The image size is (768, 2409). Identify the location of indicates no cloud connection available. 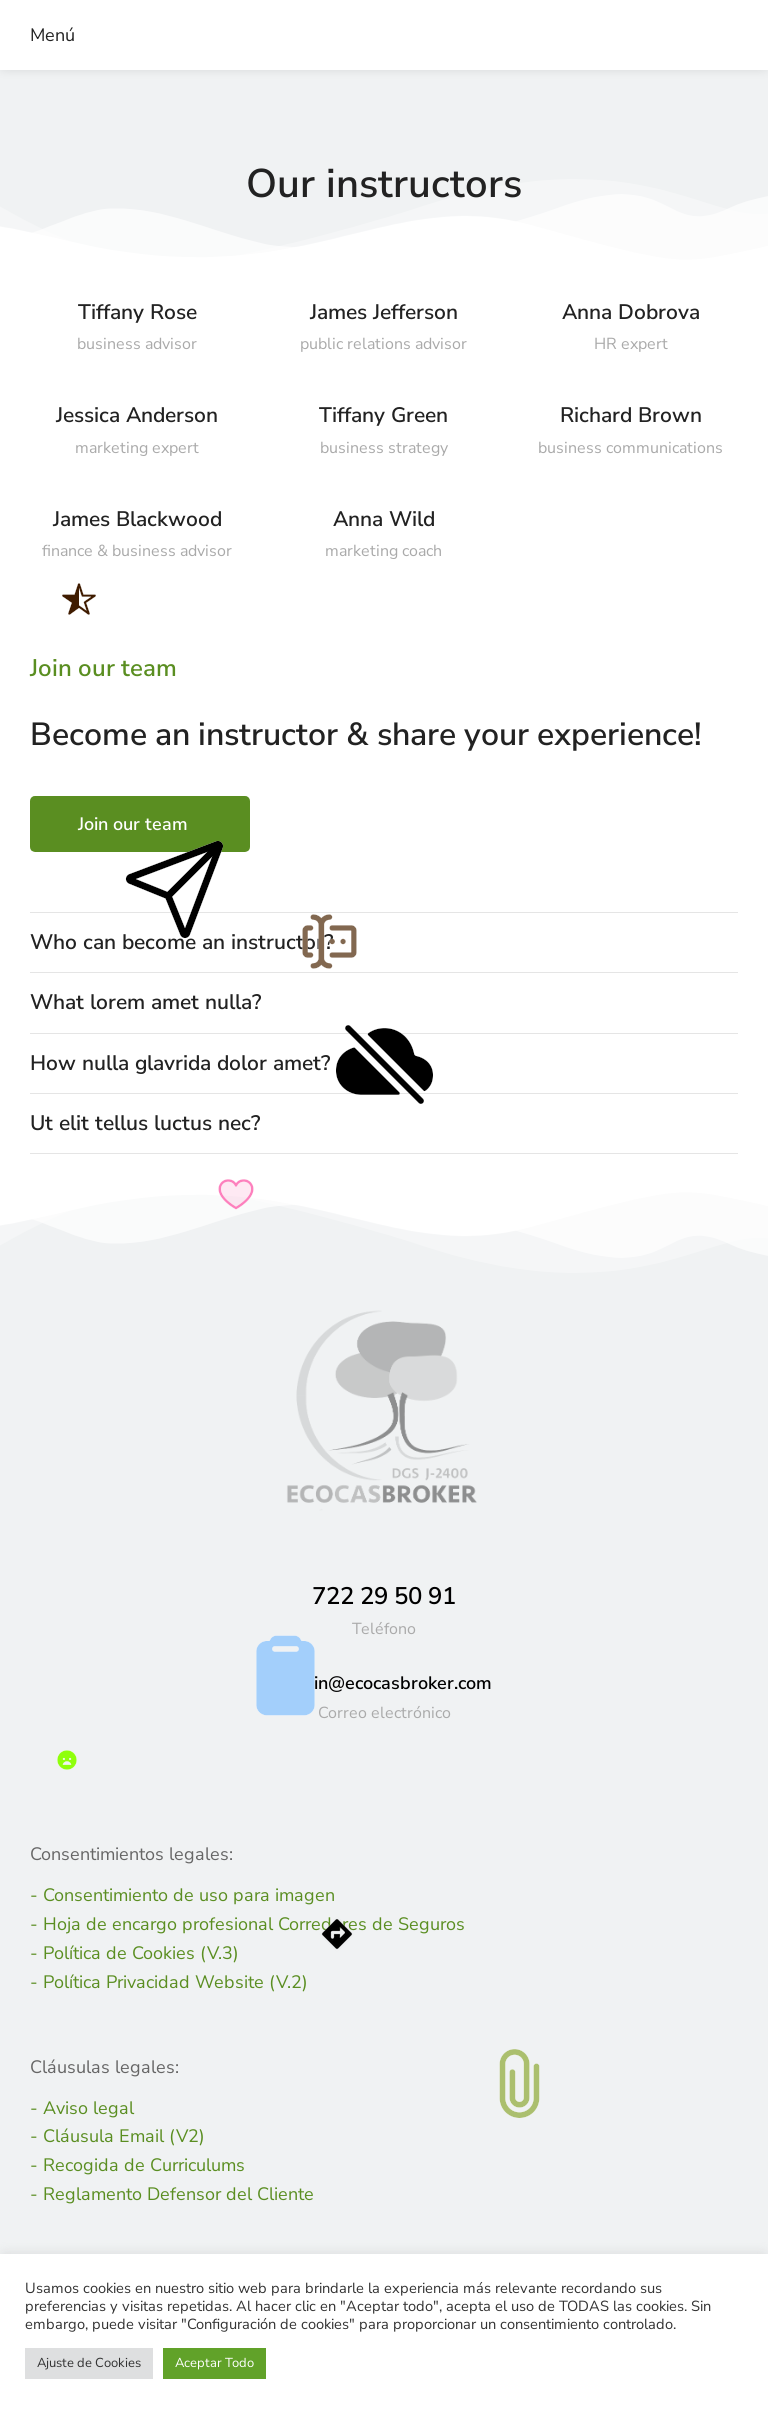
(384, 1064).